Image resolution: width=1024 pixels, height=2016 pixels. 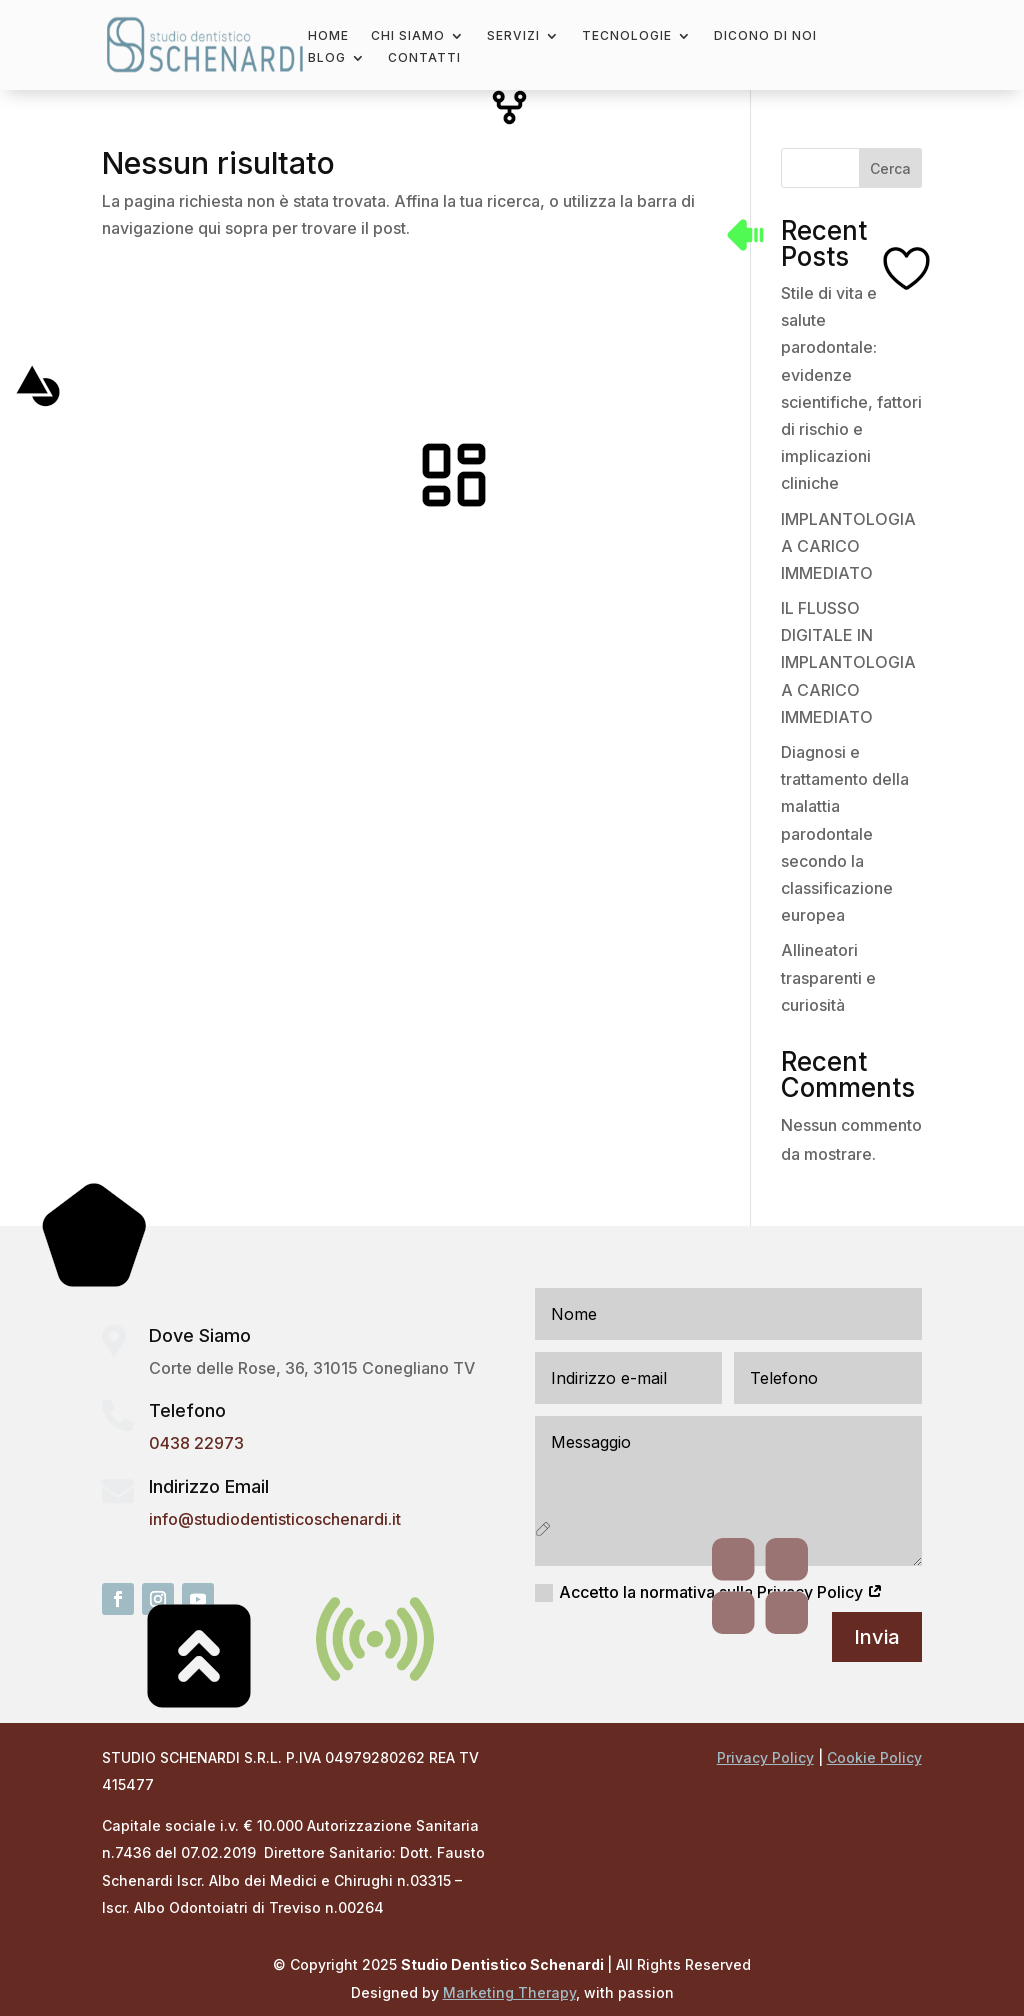 I want to click on open dashboard view, so click(x=454, y=475).